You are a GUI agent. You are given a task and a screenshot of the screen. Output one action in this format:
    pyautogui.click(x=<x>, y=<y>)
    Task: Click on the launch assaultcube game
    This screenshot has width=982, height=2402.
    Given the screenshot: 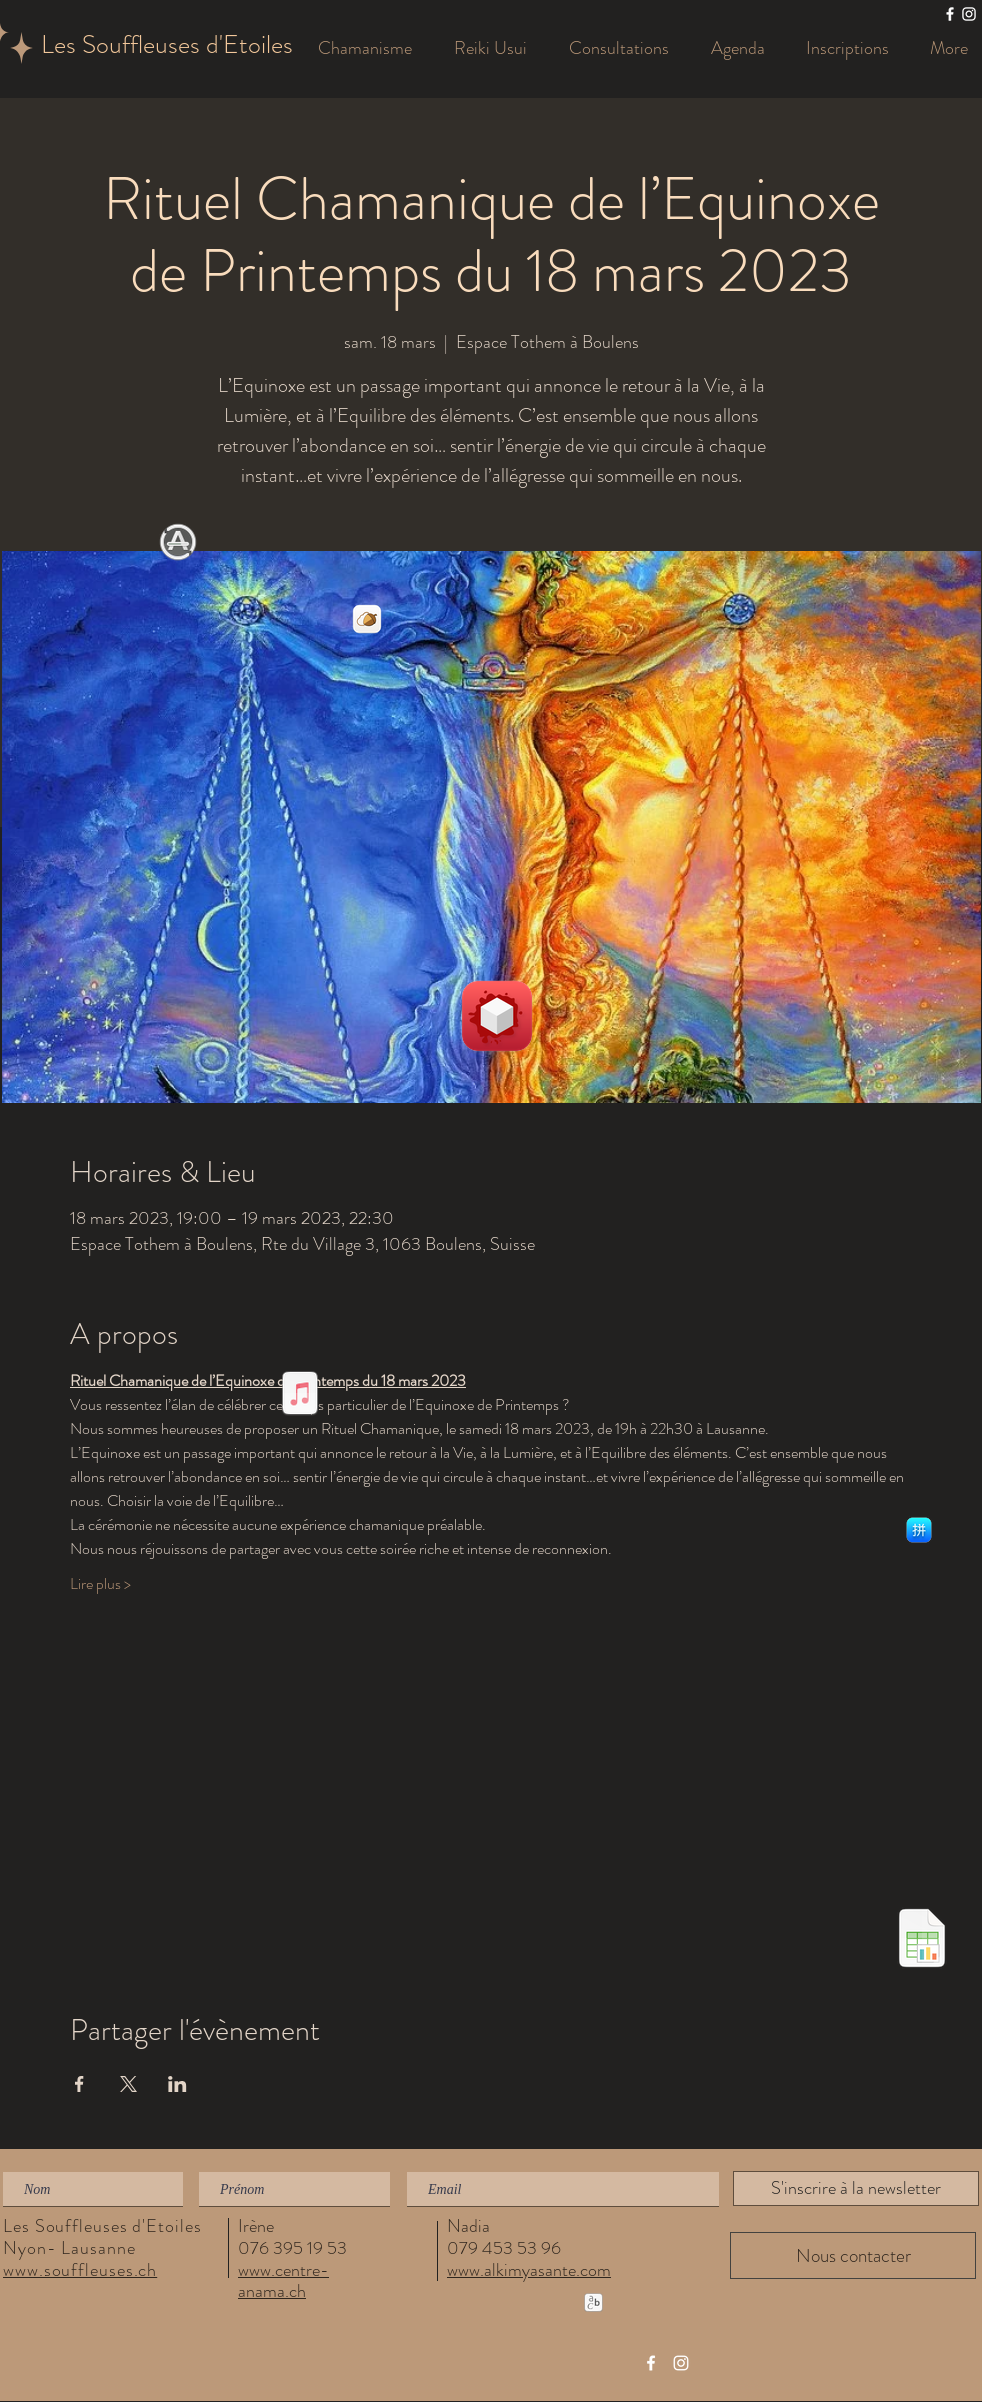 What is the action you would take?
    pyautogui.click(x=497, y=1016)
    